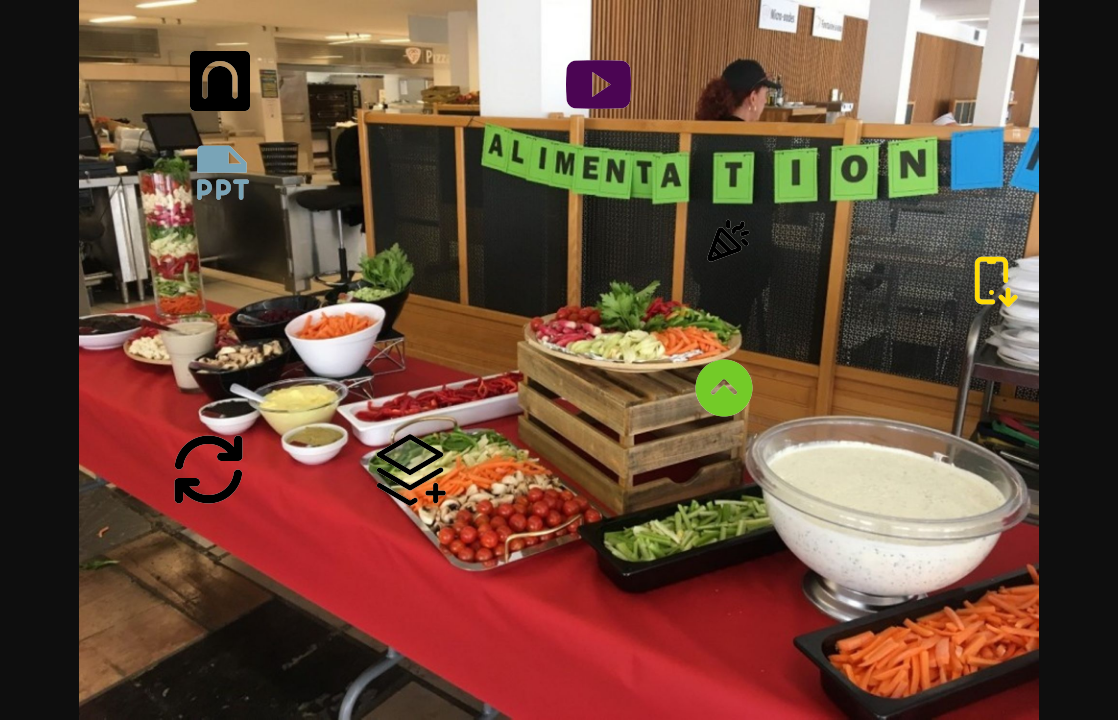 The image size is (1118, 720). Describe the element at coordinates (598, 84) in the screenshot. I see `open YouTube app` at that location.